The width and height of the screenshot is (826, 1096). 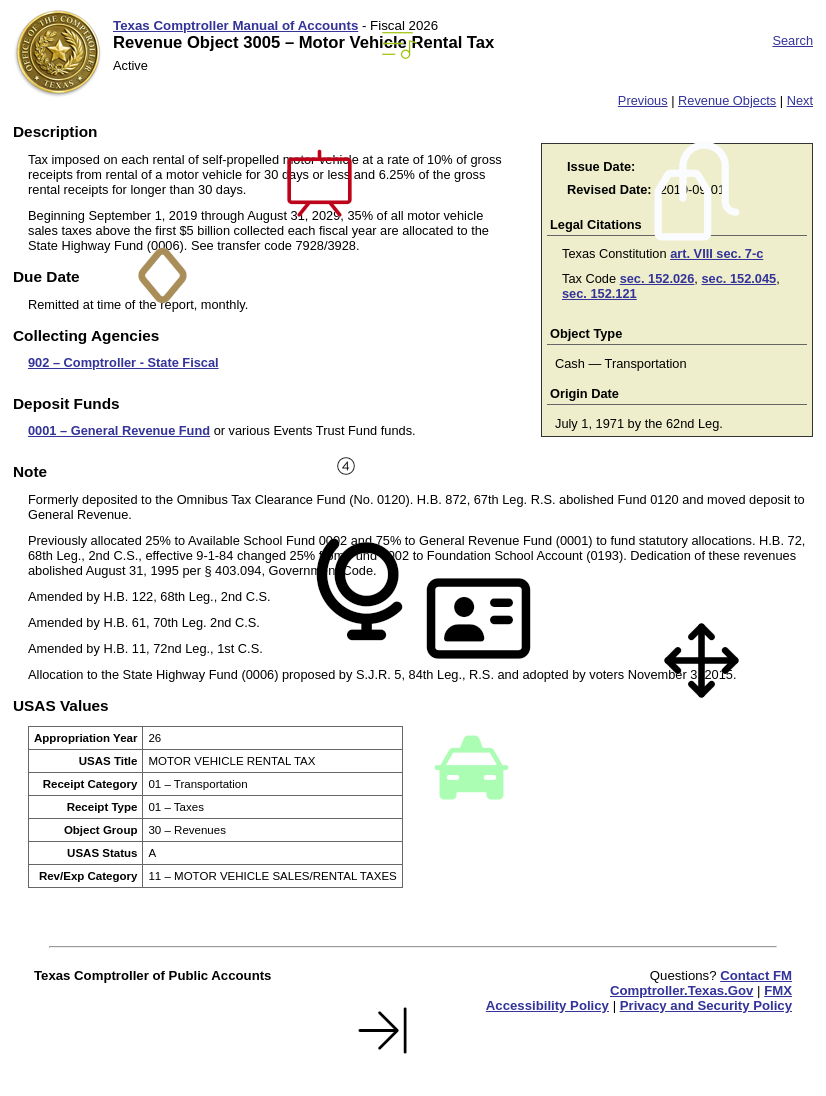 What do you see at coordinates (397, 43) in the screenshot?
I see `view your music playlist` at bounding box center [397, 43].